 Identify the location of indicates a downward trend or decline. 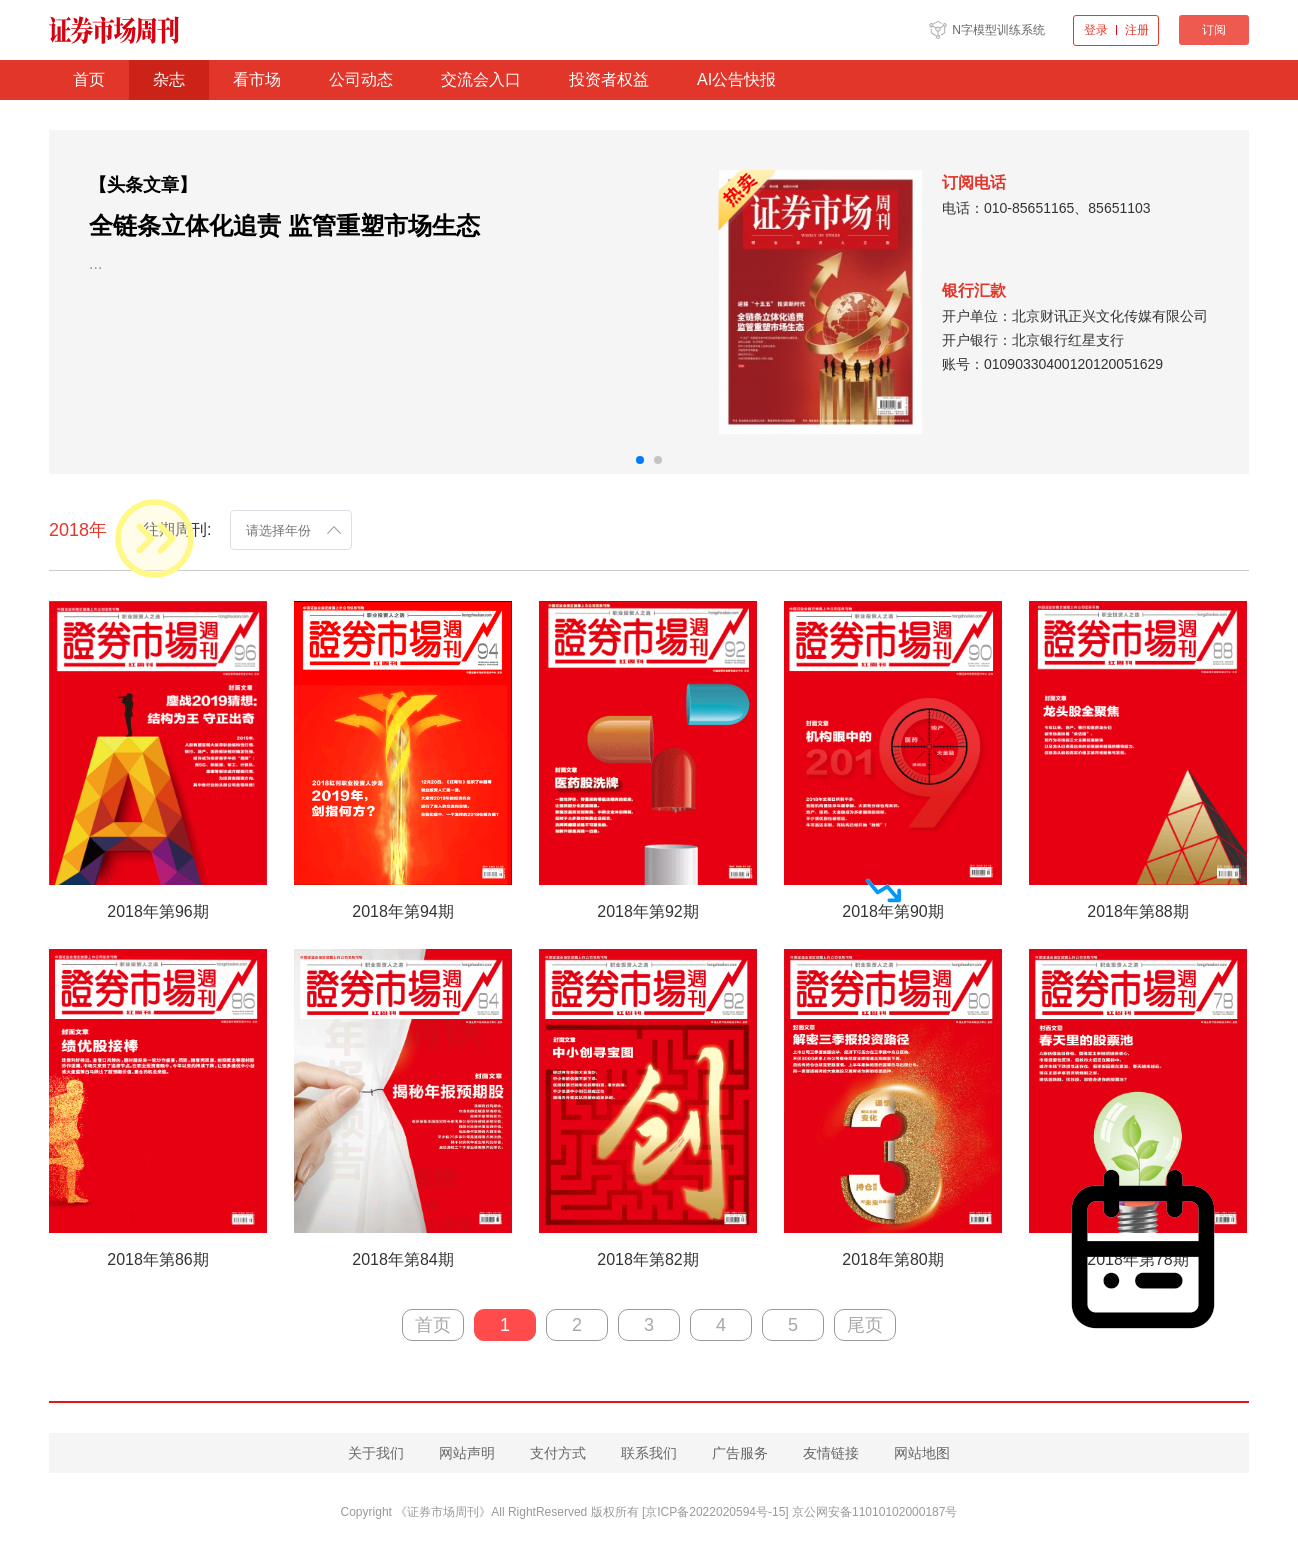
(883, 890).